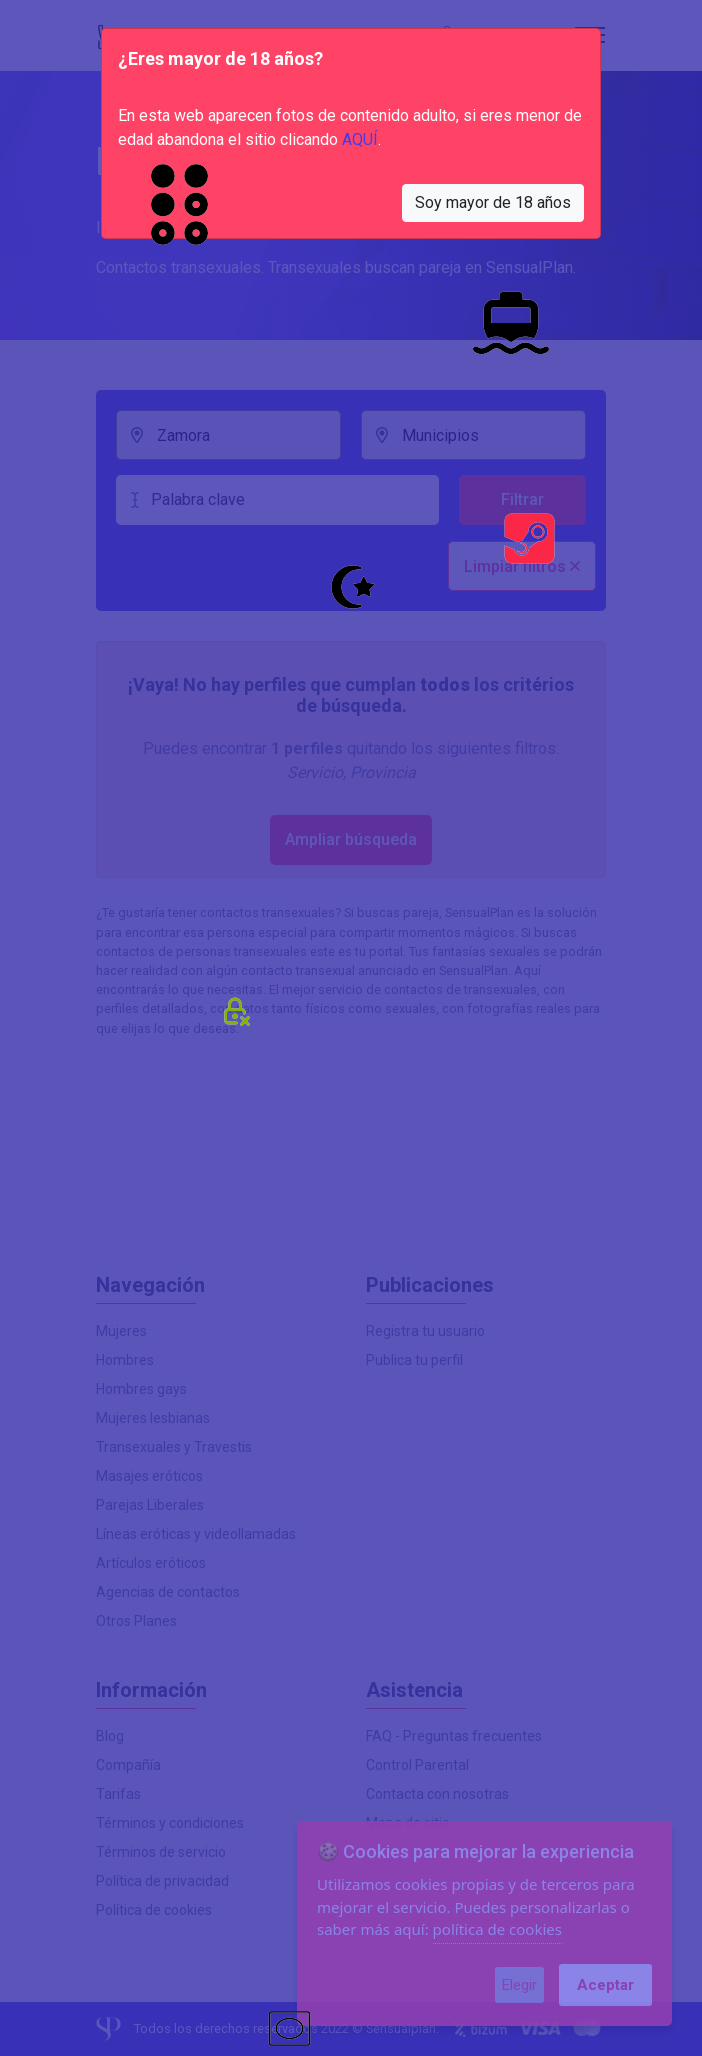 Image resolution: width=702 pixels, height=2056 pixels. Describe the element at coordinates (353, 587) in the screenshot. I see `indicates islamic religious content or settings` at that location.